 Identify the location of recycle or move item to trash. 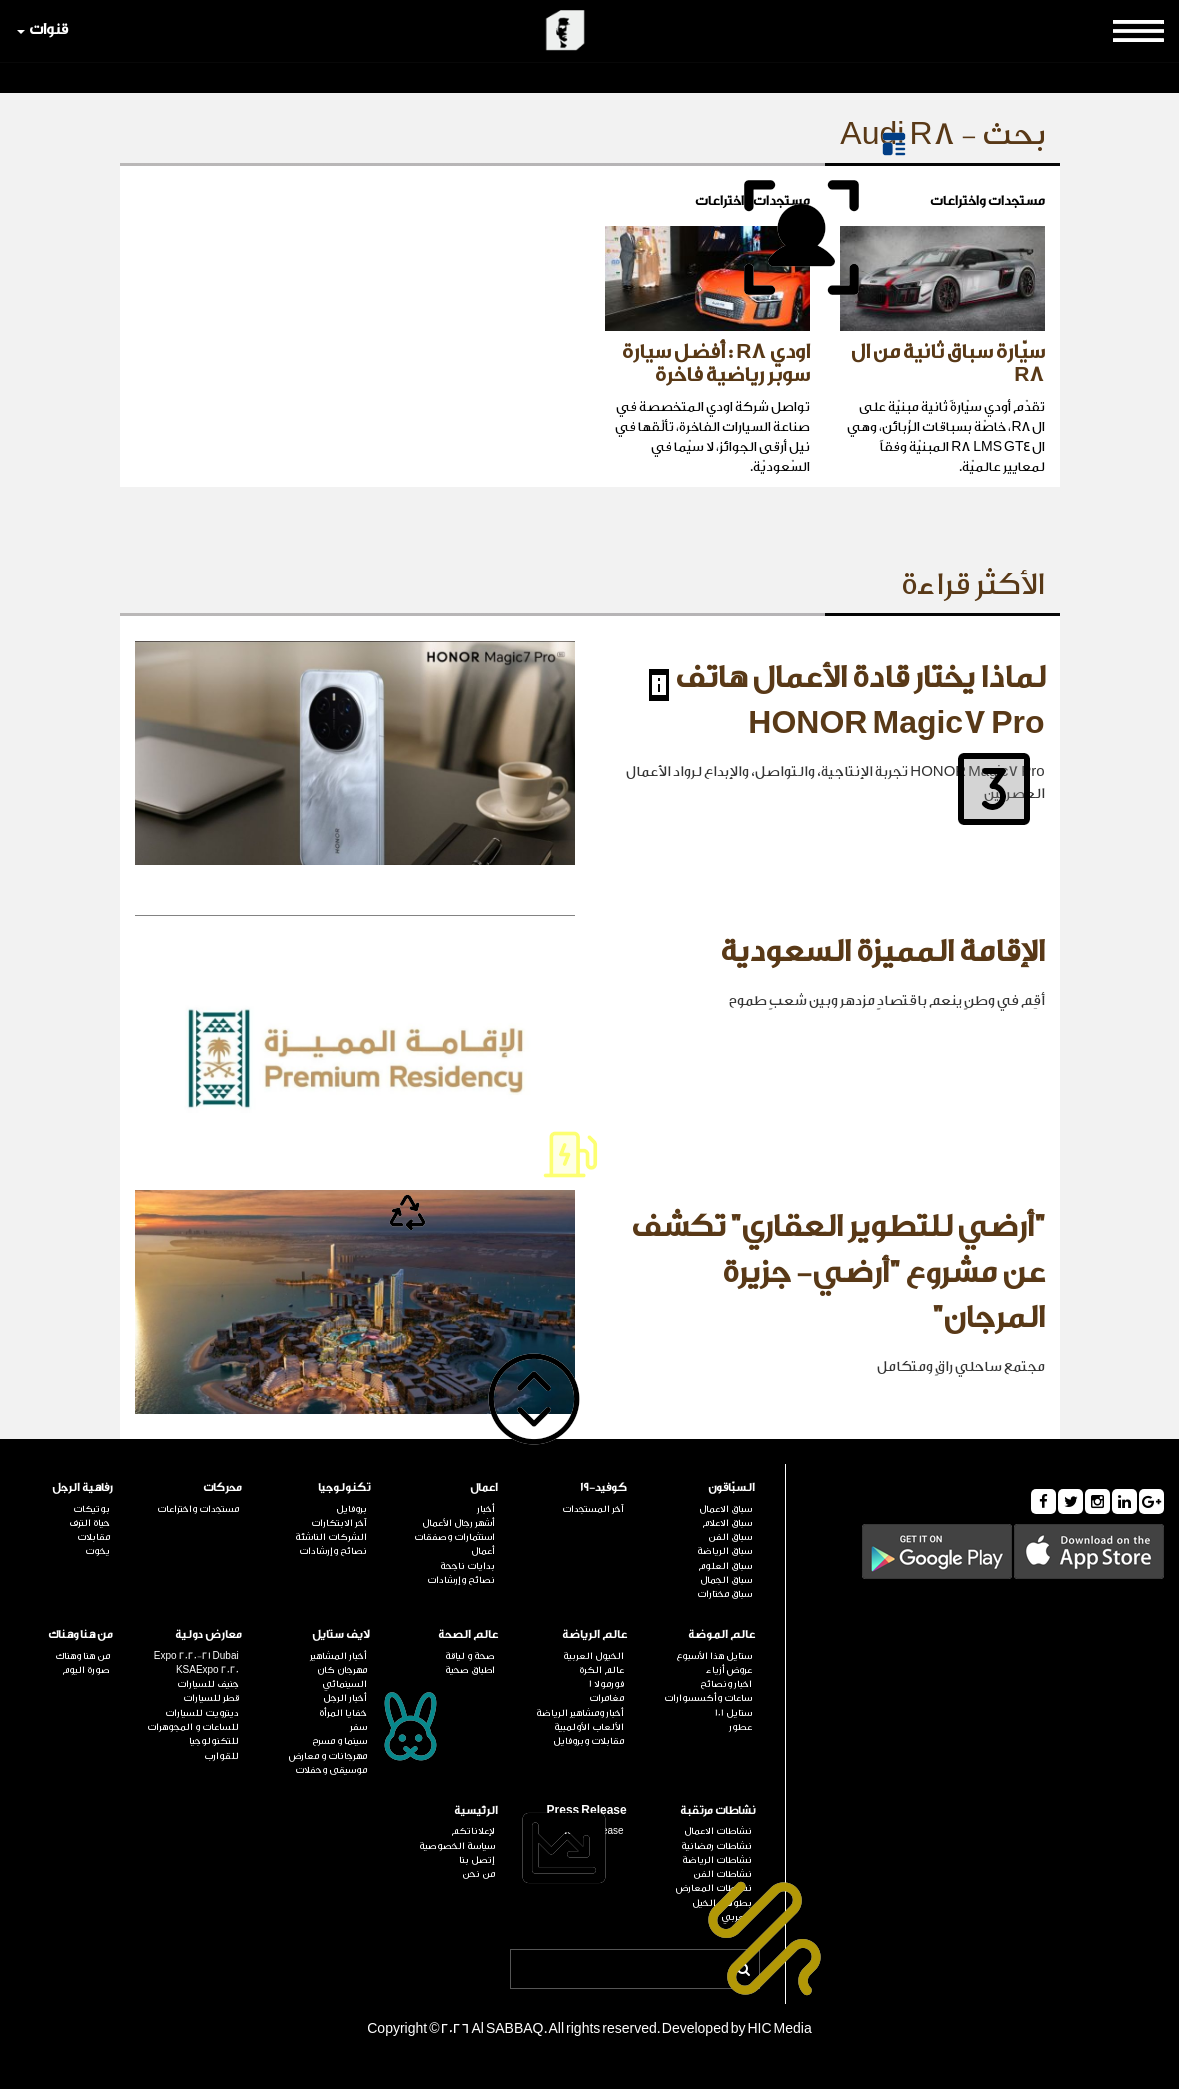
(407, 1212).